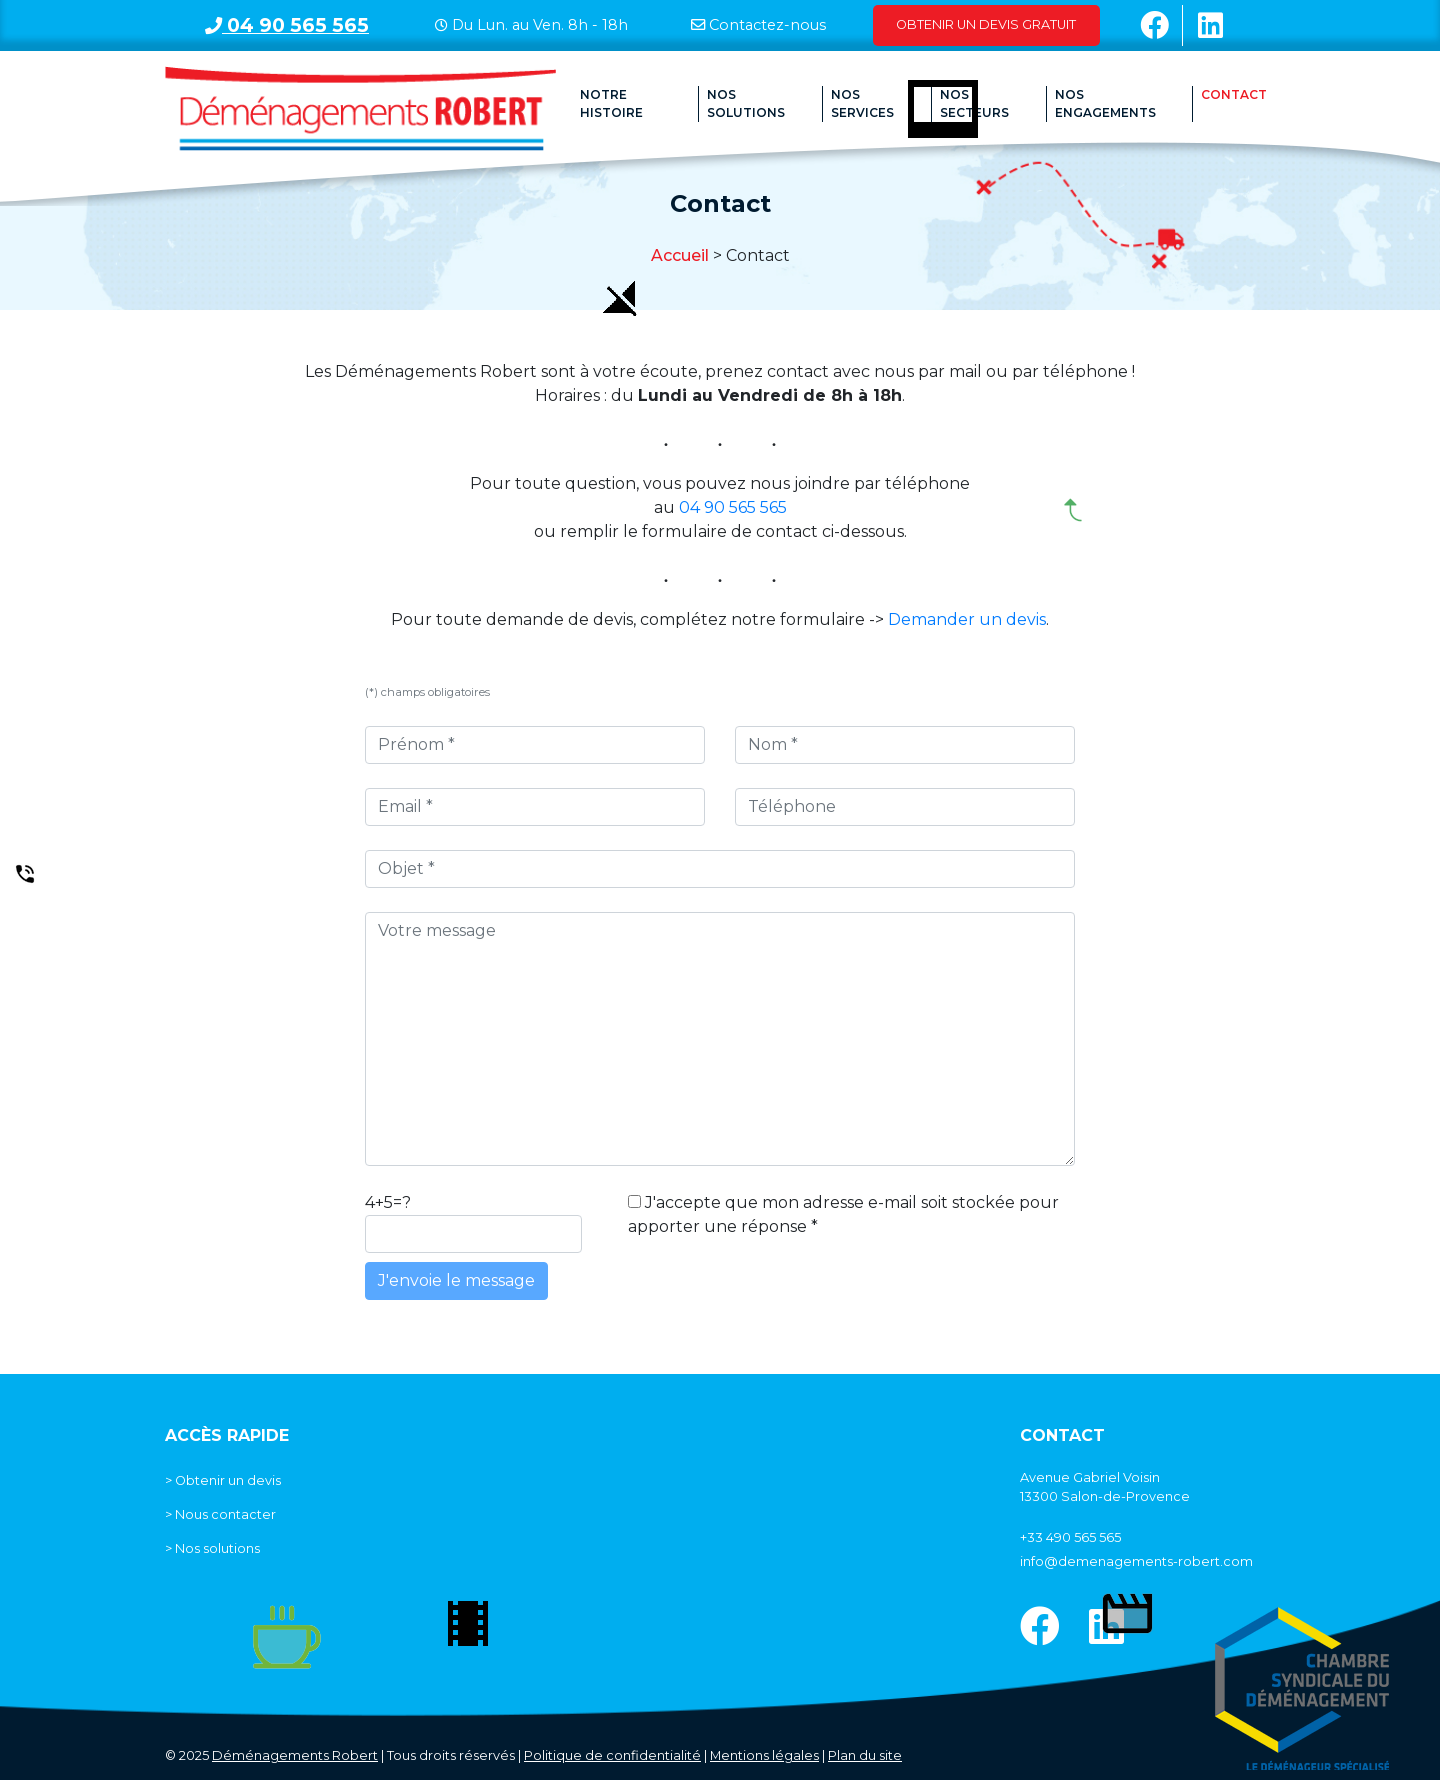 This screenshot has height=1780, width=1440. Describe the element at coordinates (1073, 510) in the screenshot. I see `go back and up to previous level` at that location.